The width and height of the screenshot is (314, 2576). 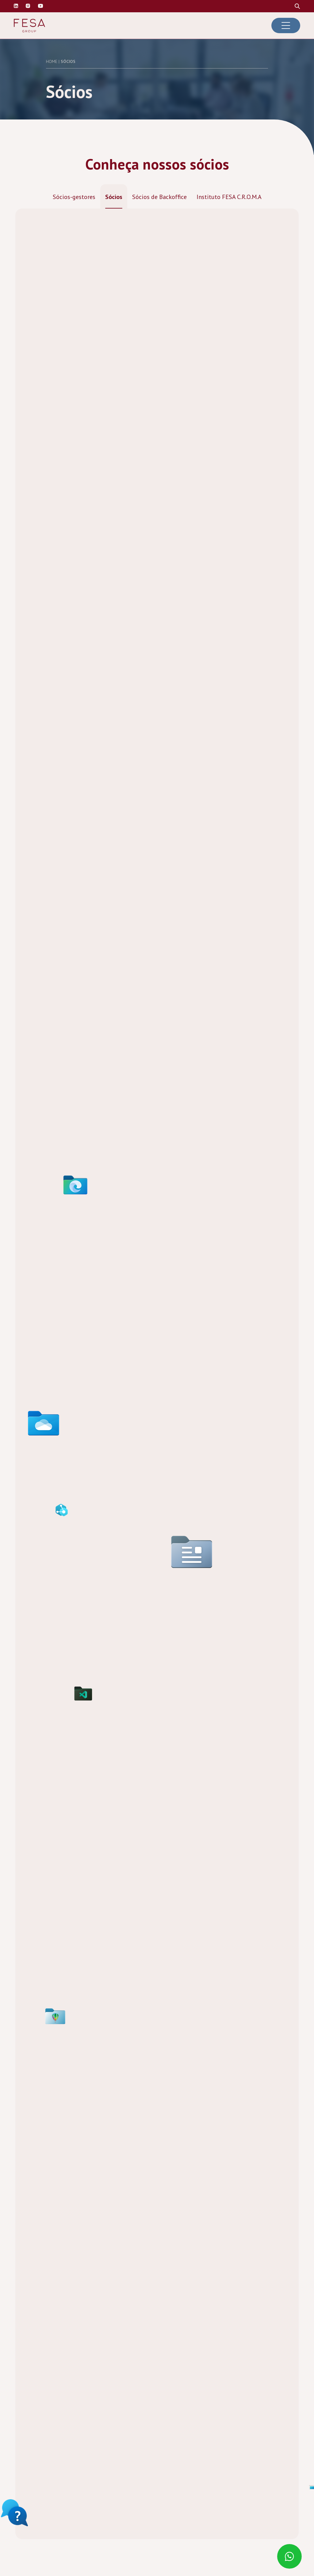 I want to click on folder containing VS Code Insider projects, so click(x=83, y=1694).